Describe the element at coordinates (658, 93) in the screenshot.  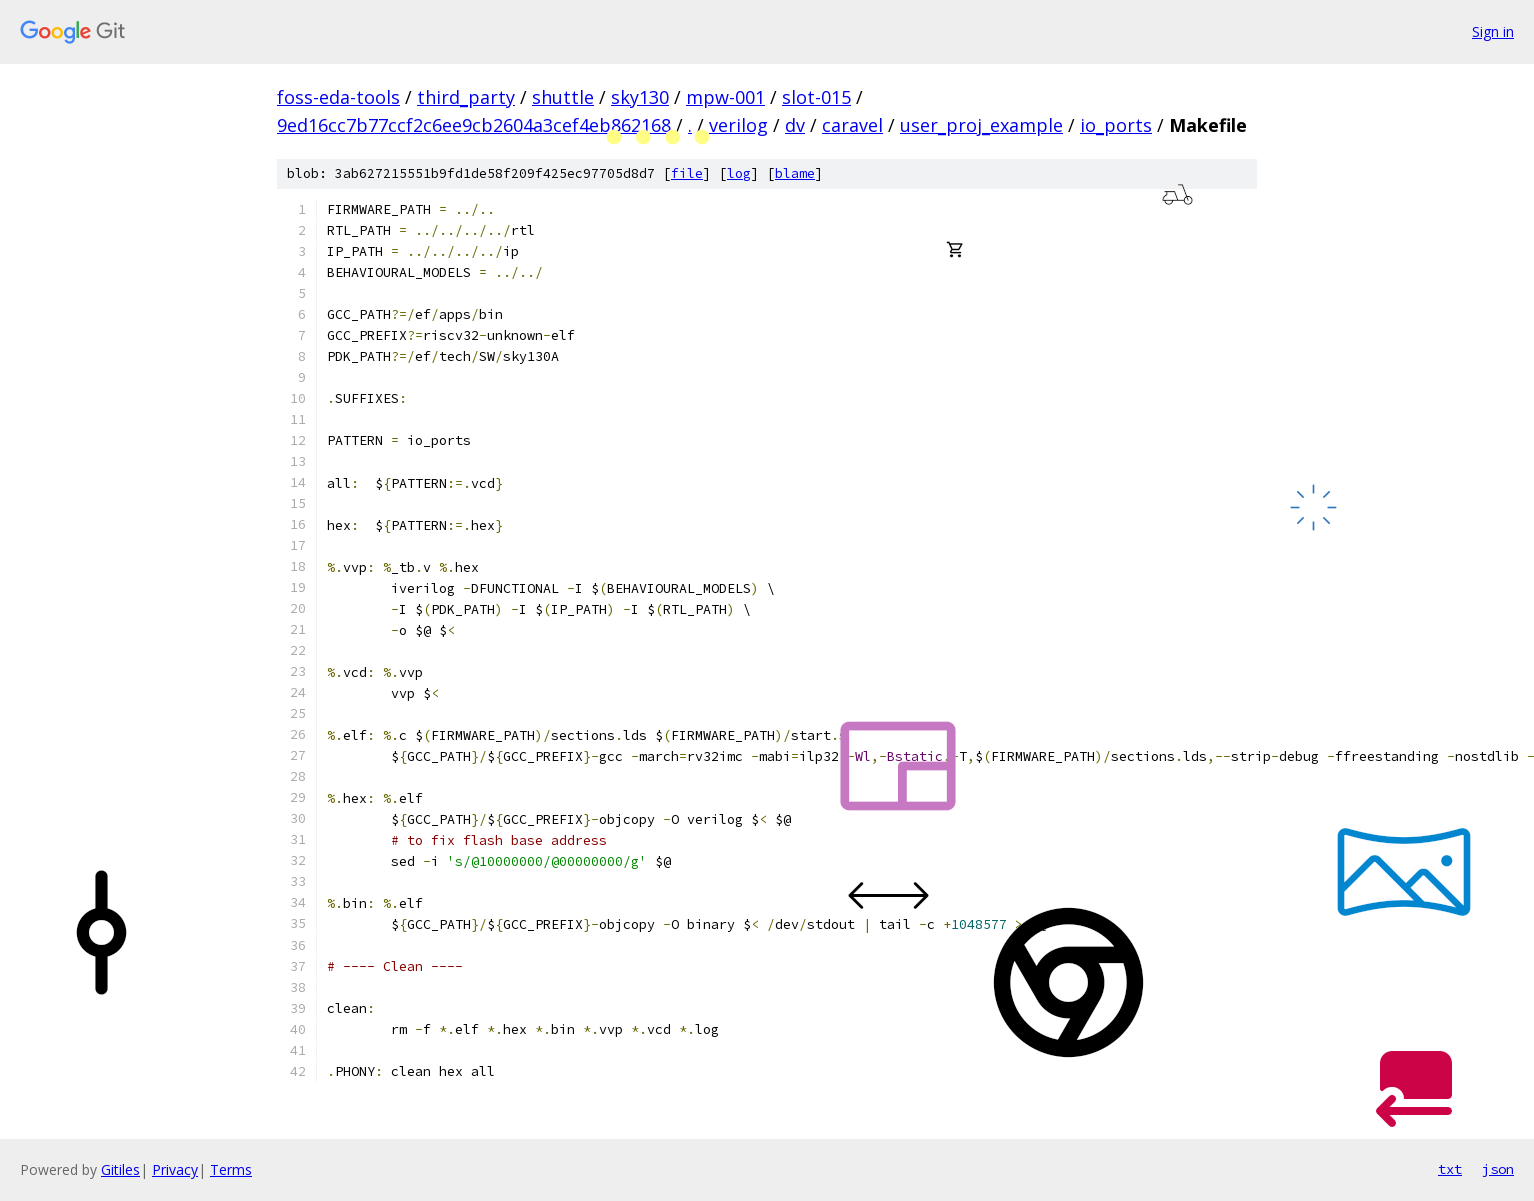
I see `indicates very weak or minimal signal strength` at that location.